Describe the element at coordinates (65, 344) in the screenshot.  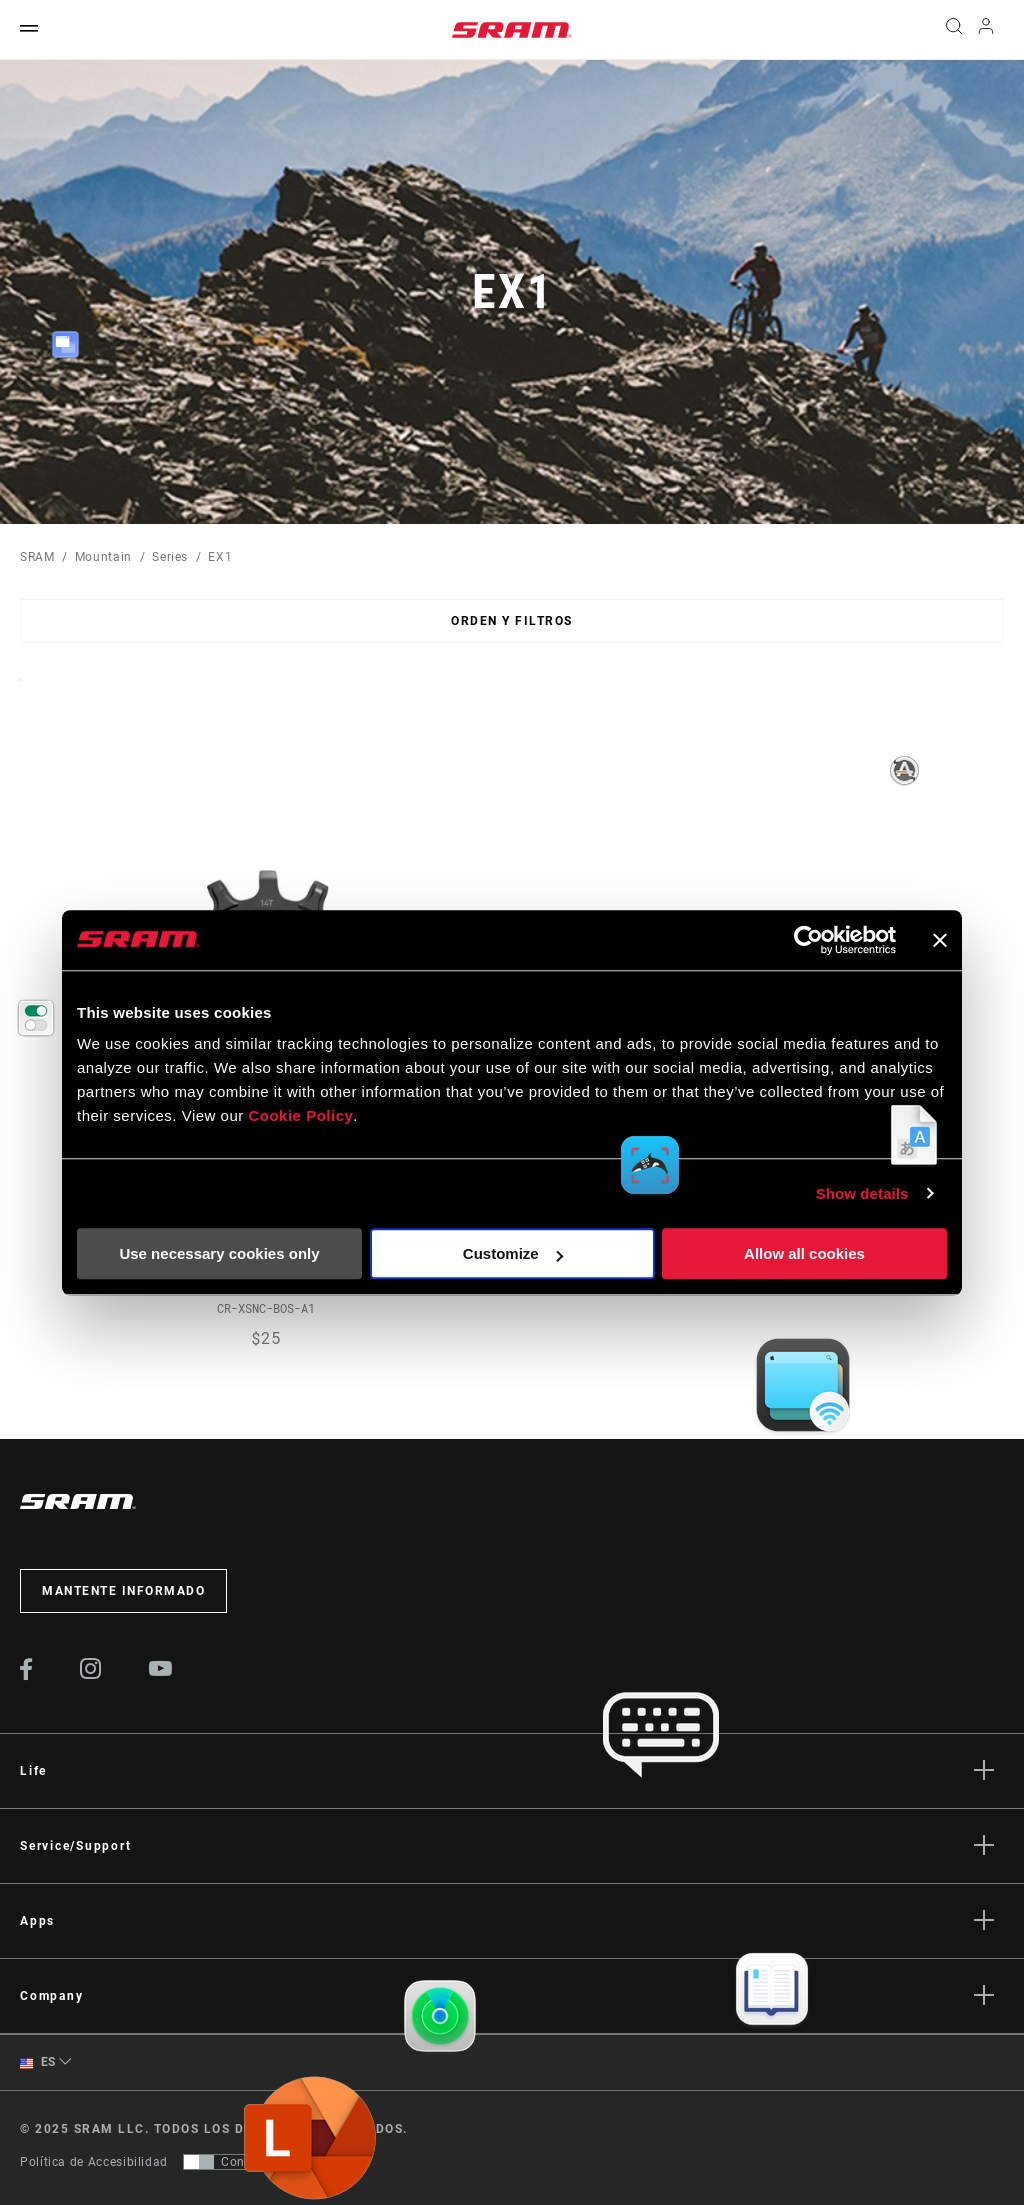
I see `open startup applications settings` at that location.